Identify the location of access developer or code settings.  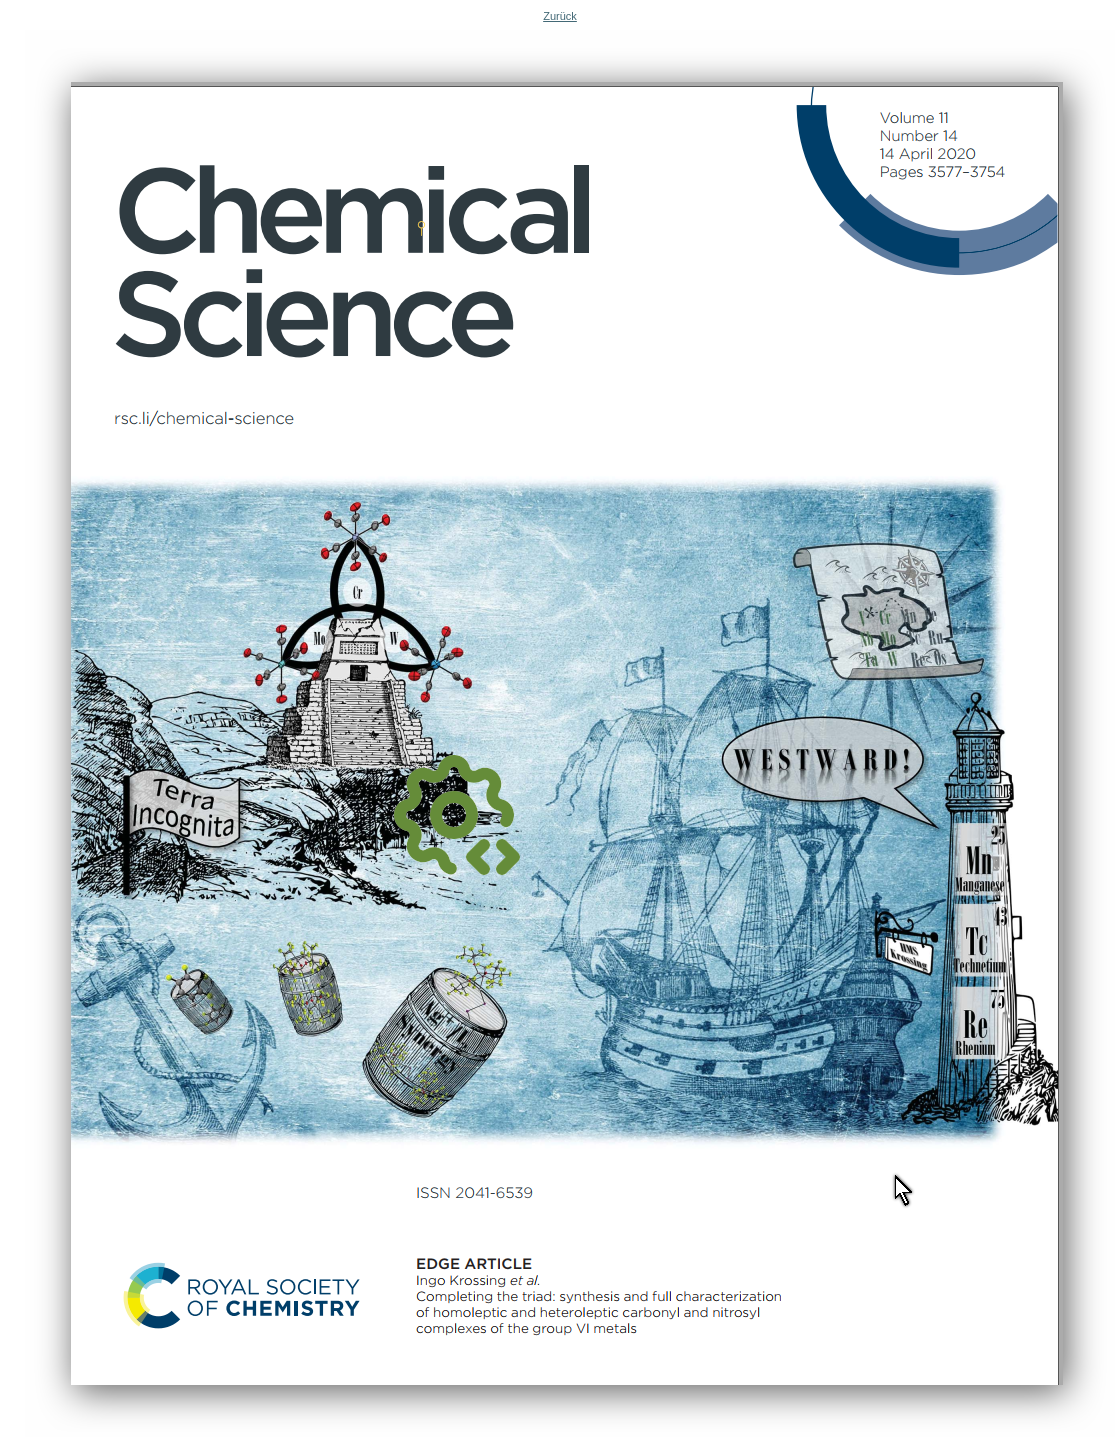
(454, 815).